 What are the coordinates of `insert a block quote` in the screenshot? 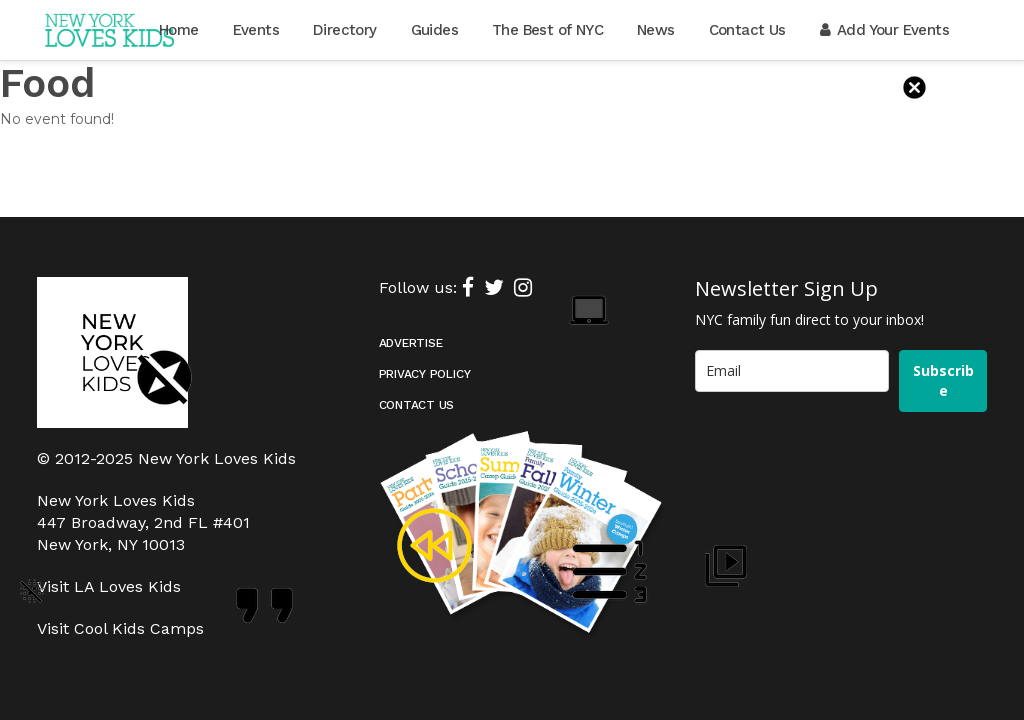 It's located at (264, 605).